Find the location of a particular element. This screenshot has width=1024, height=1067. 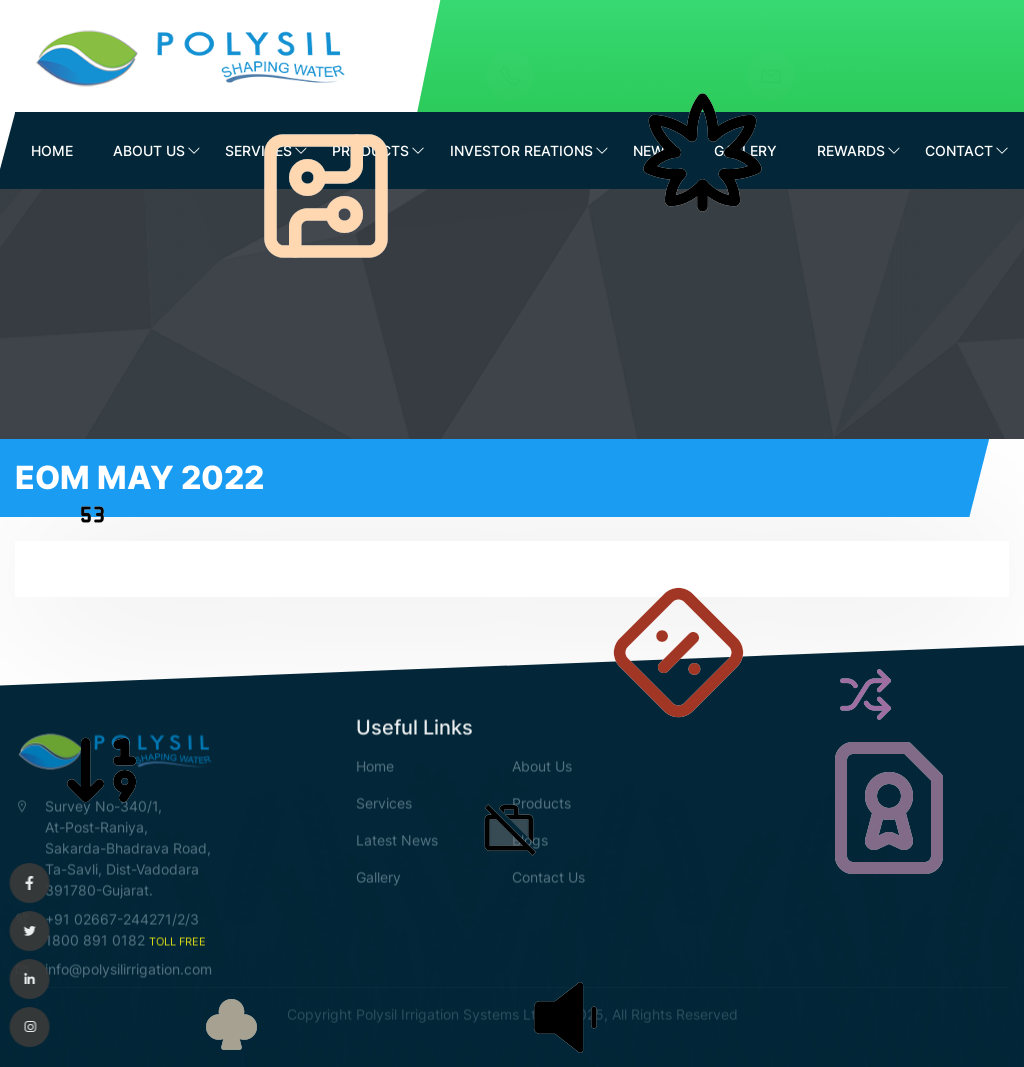

adjust volume to low level is located at coordinates (569, 1017).